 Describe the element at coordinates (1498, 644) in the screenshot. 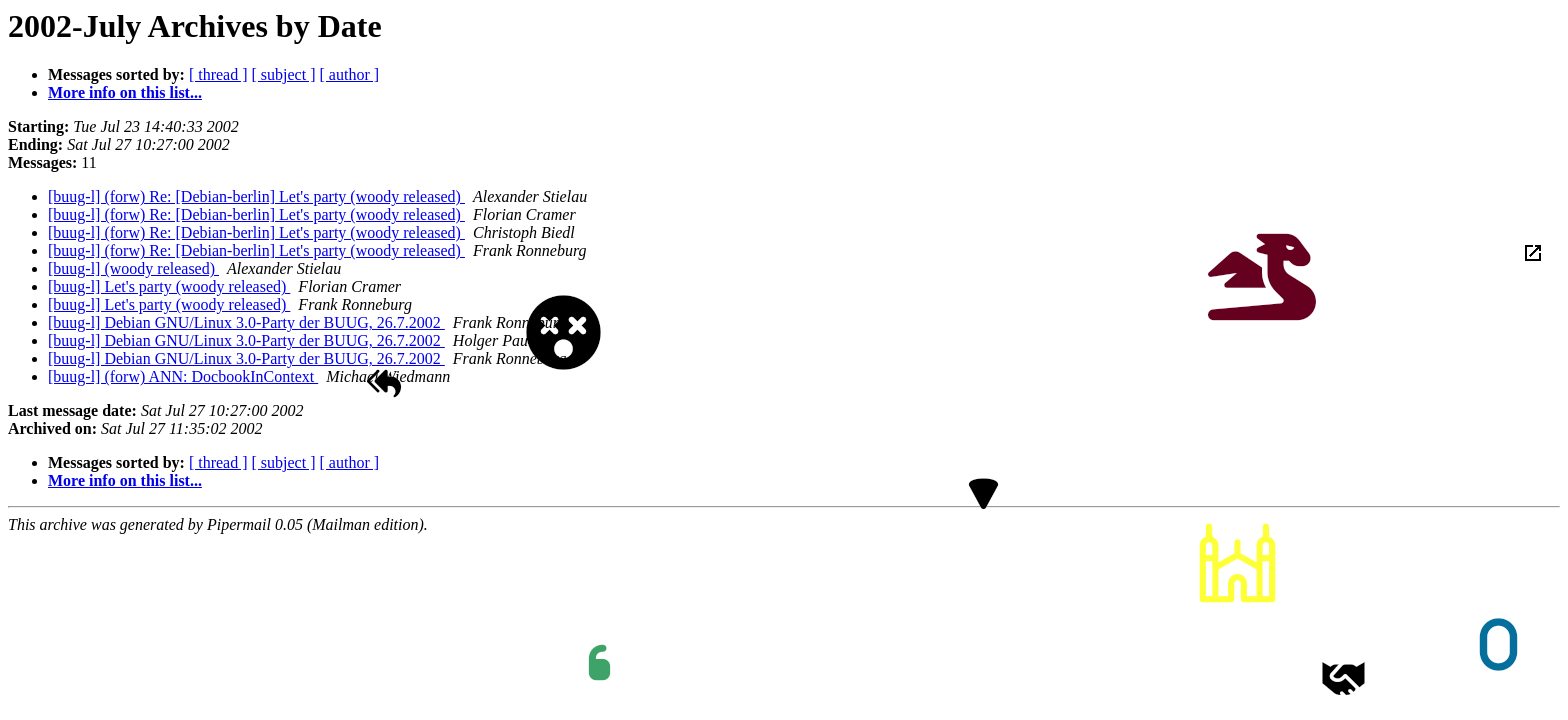

I see `indicates zero items or empty count` at that location.